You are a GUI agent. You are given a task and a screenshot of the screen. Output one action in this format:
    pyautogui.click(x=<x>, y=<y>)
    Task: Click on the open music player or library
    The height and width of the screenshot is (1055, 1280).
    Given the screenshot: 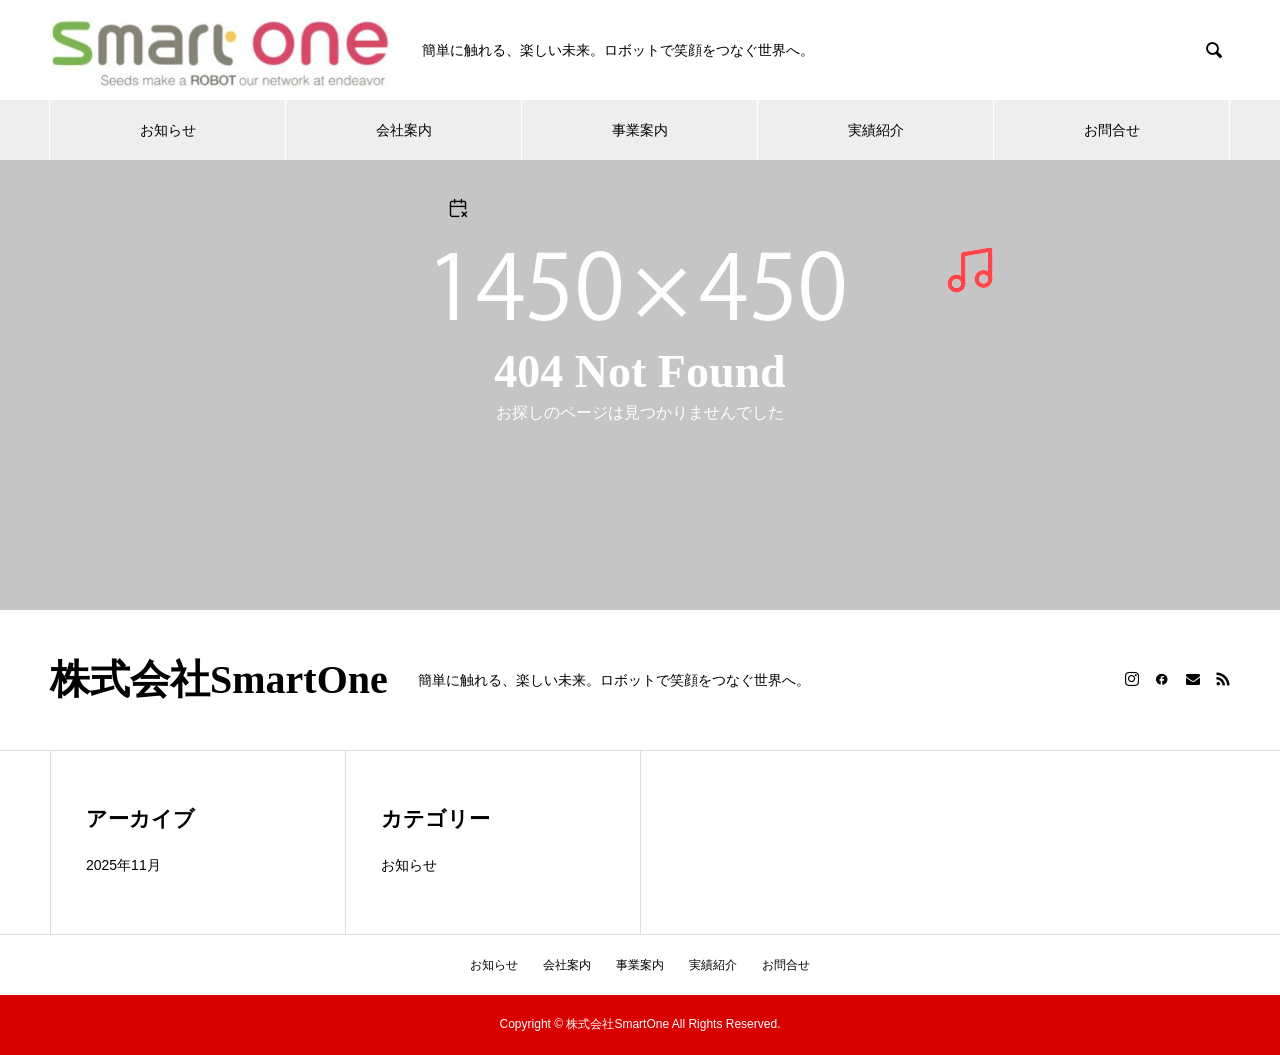 What is the action you would take?
    pyautogui.click(x=970, y=270)
    